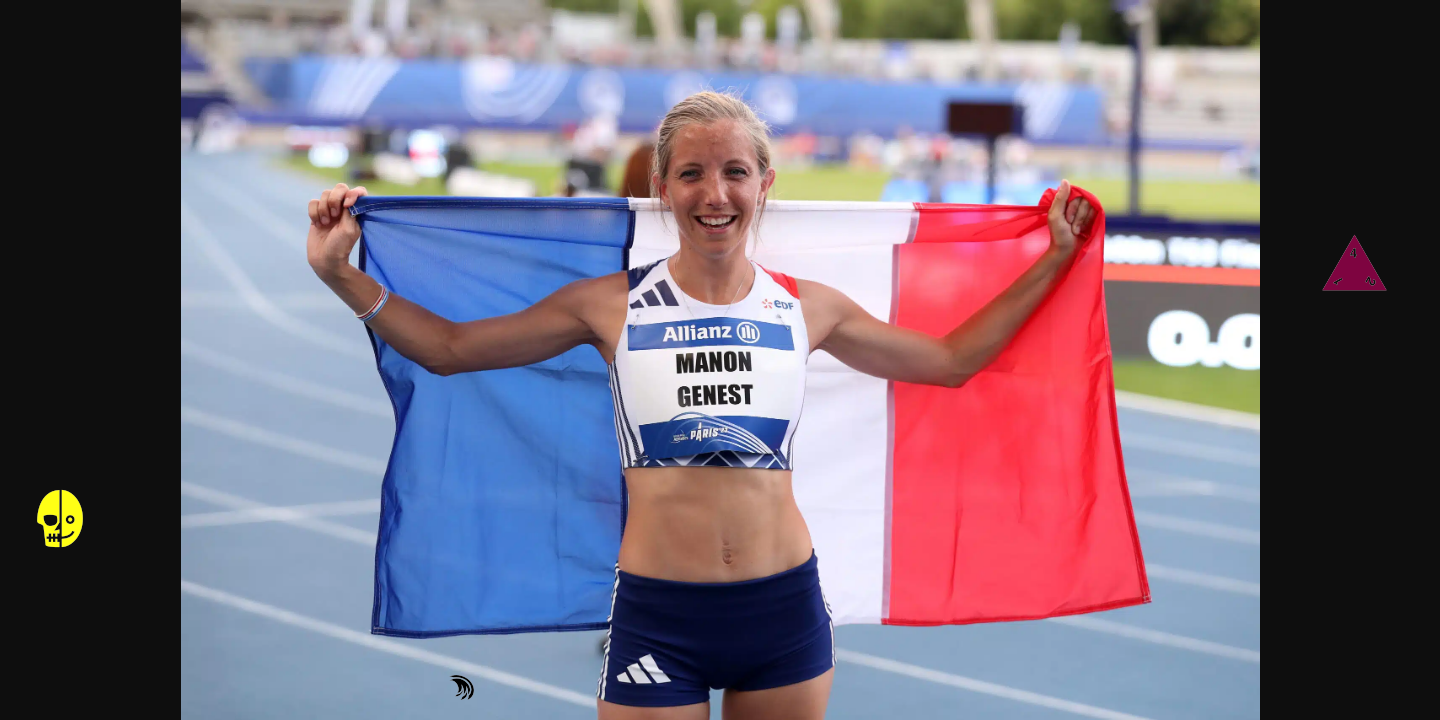 This screenshot has height=720, width=1440. I want to click on equip claw-type armor or gauntlet, so click(461, 687).